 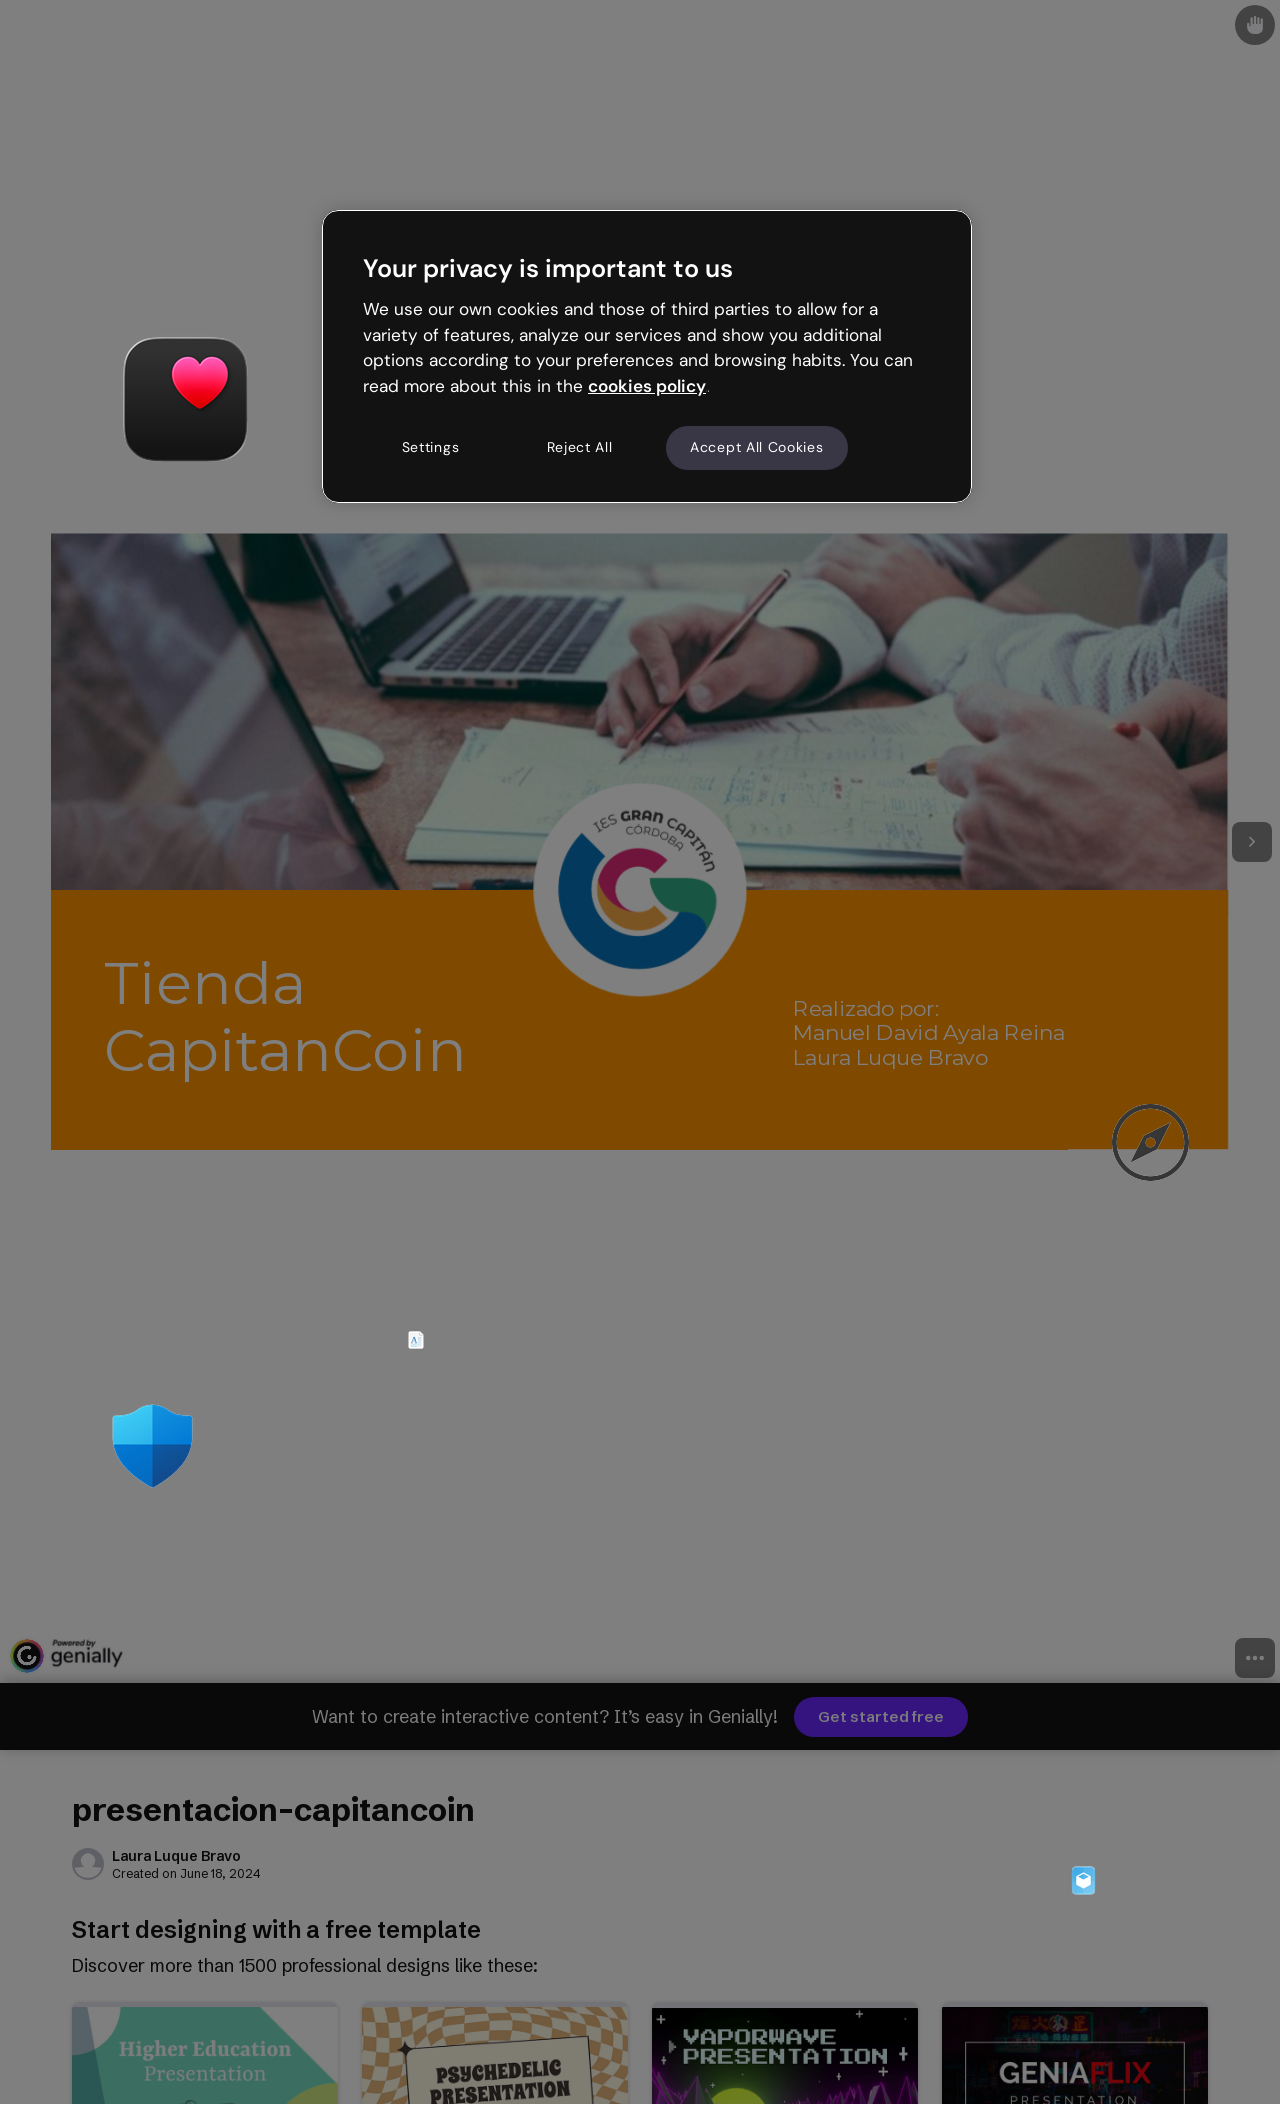 What do you see at coordinates (152, 1446) in the screenshot?
I see `windows defender security status` at bounding box center [152, 1446].